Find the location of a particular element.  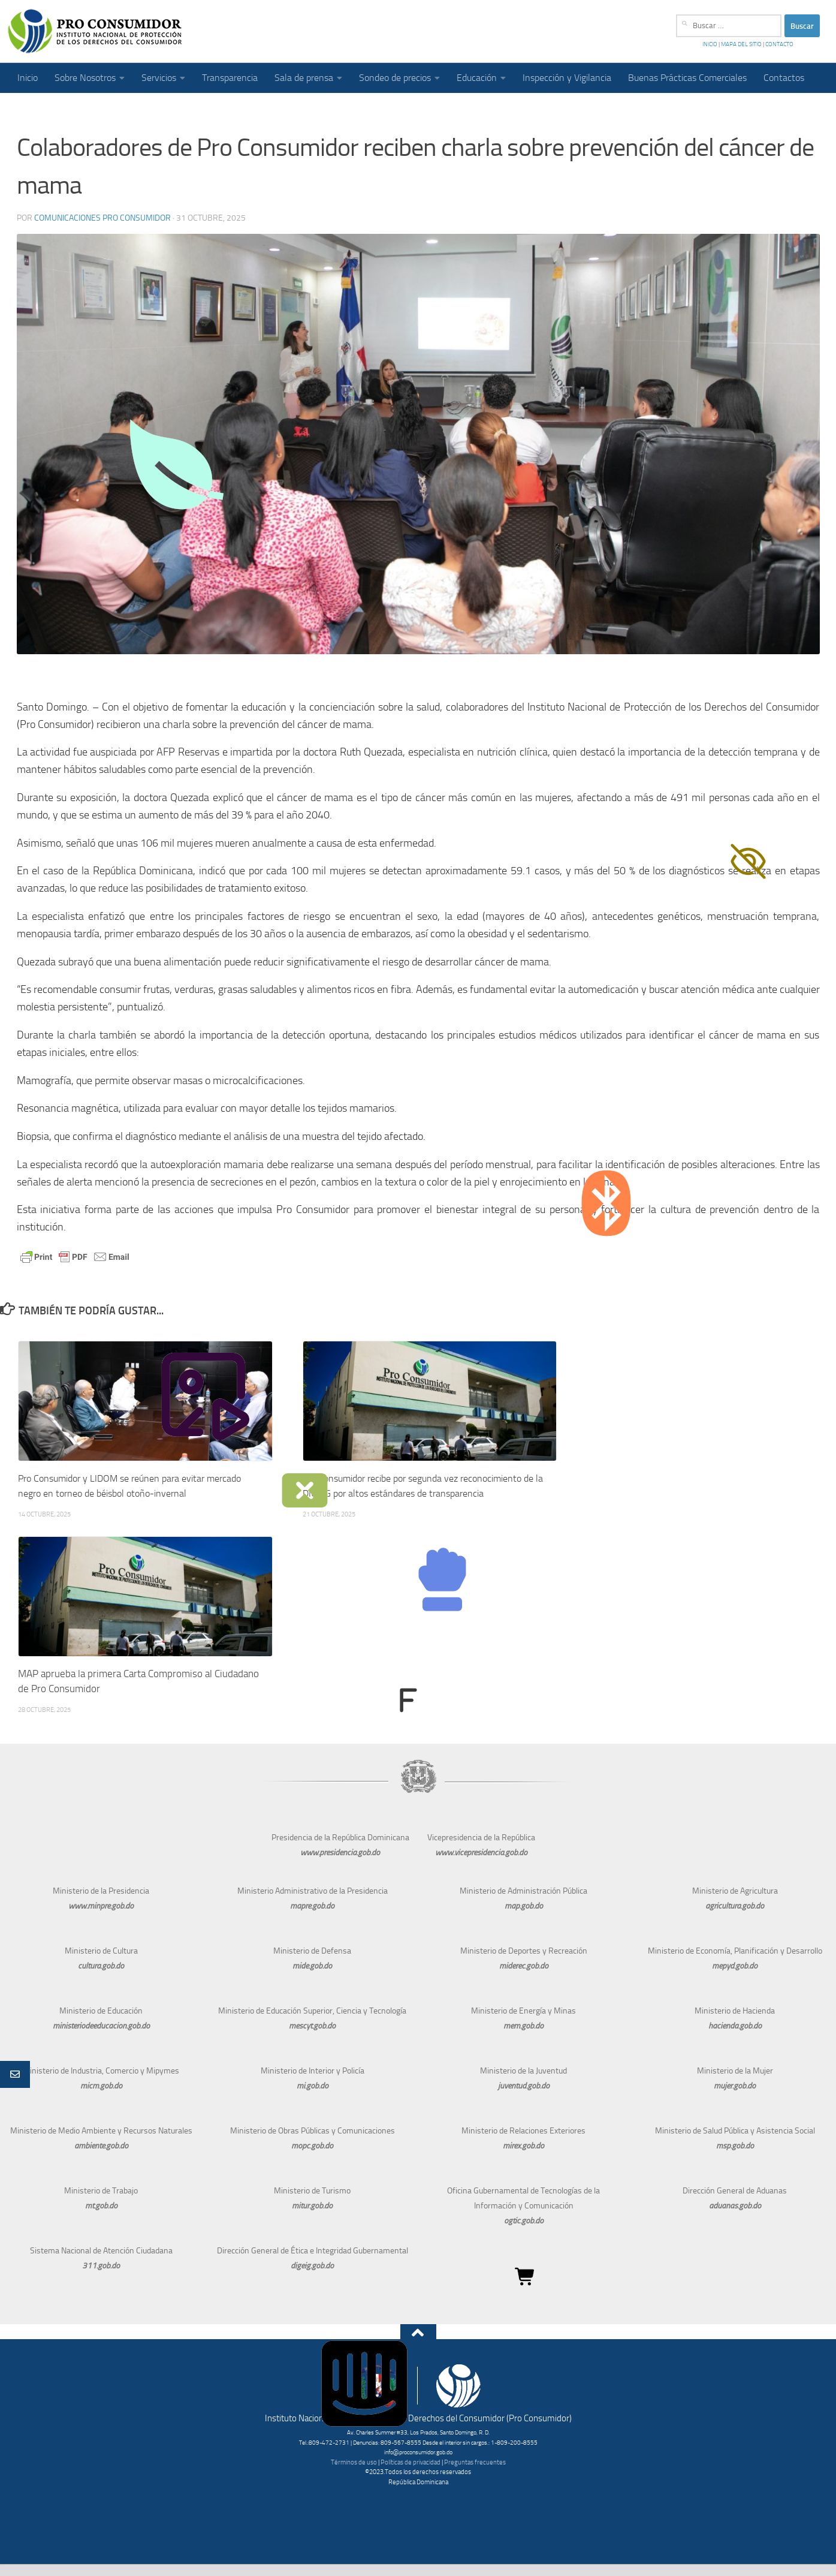

open Intercom chat support is located at coordinates (364, 2384).